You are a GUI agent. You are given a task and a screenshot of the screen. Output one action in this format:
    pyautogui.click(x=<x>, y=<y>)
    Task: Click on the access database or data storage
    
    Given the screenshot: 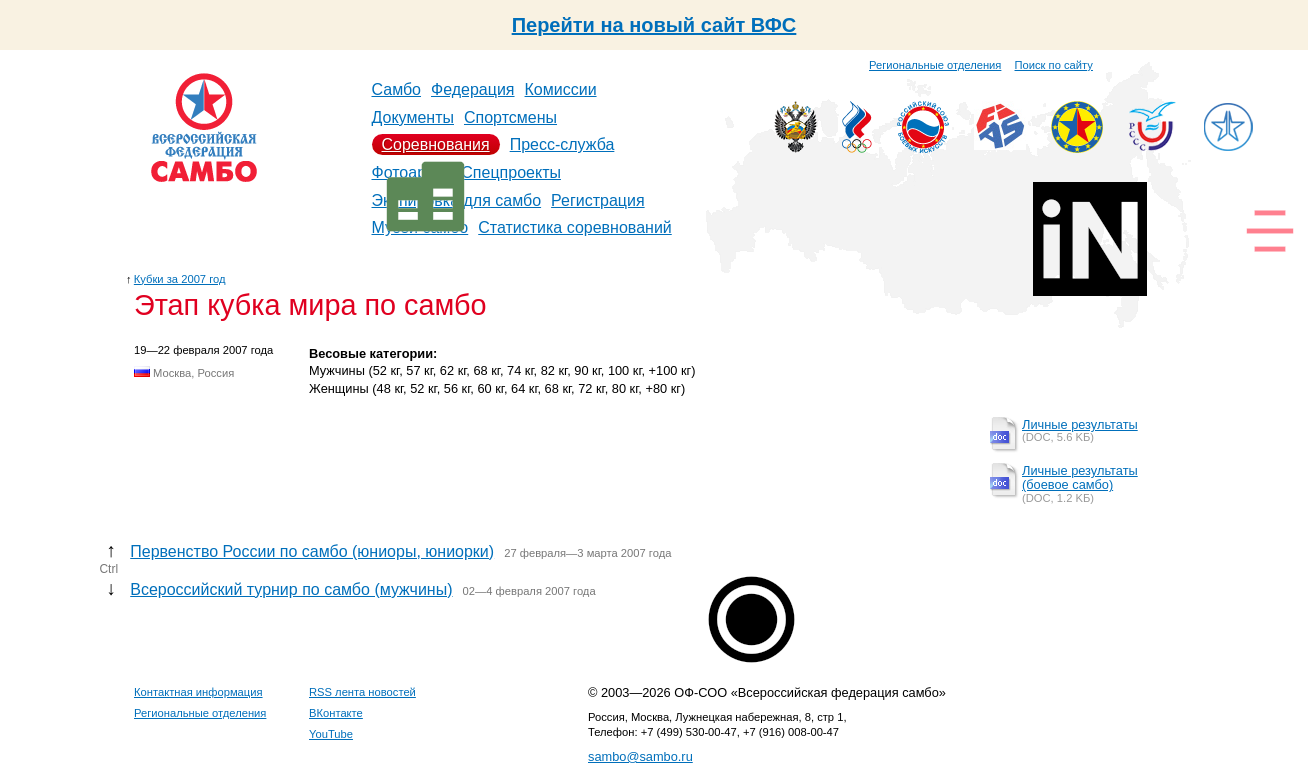 What is the action you would take?
    pyautogui.click(x=425, y=196)
    